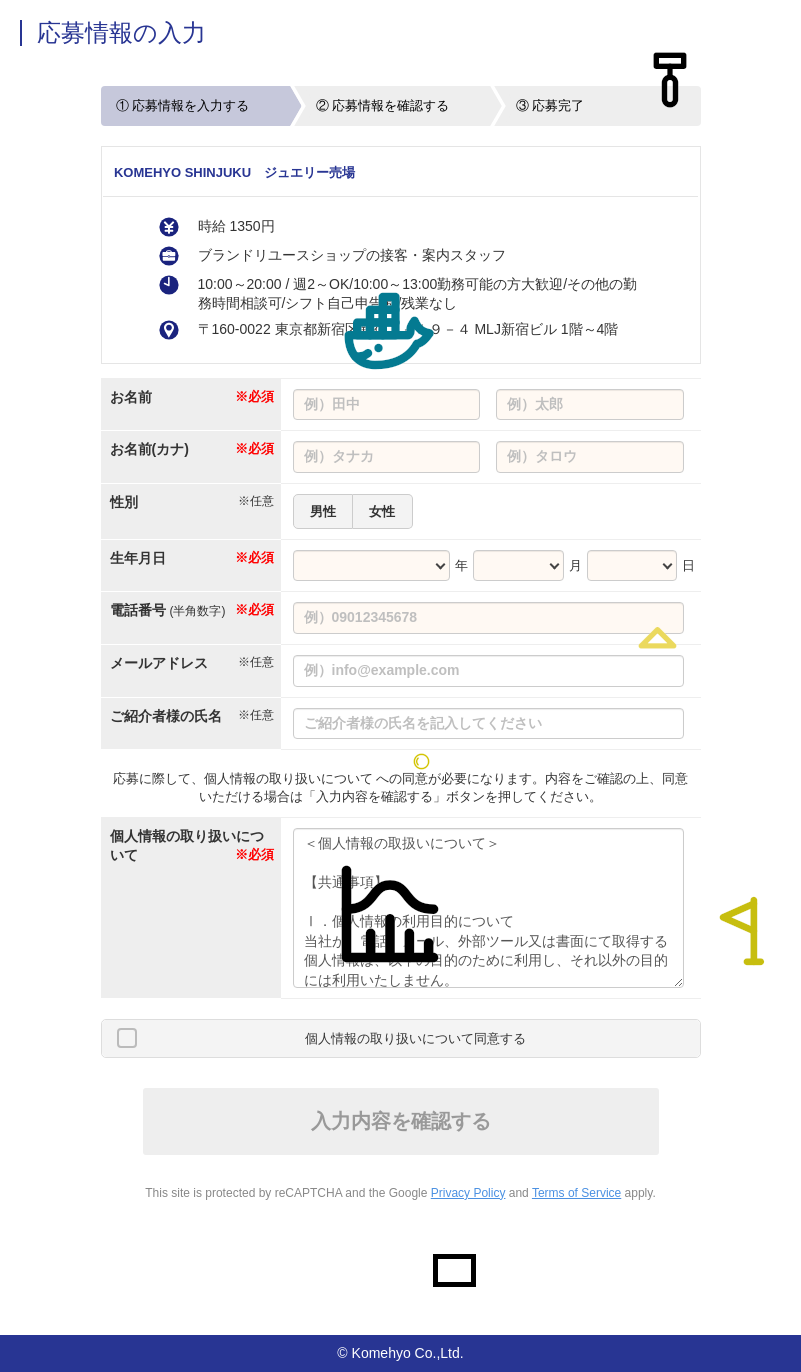 This screenshot has width=801, height=1372. I want to click on grooming or personal care tools, so click(670, 80).